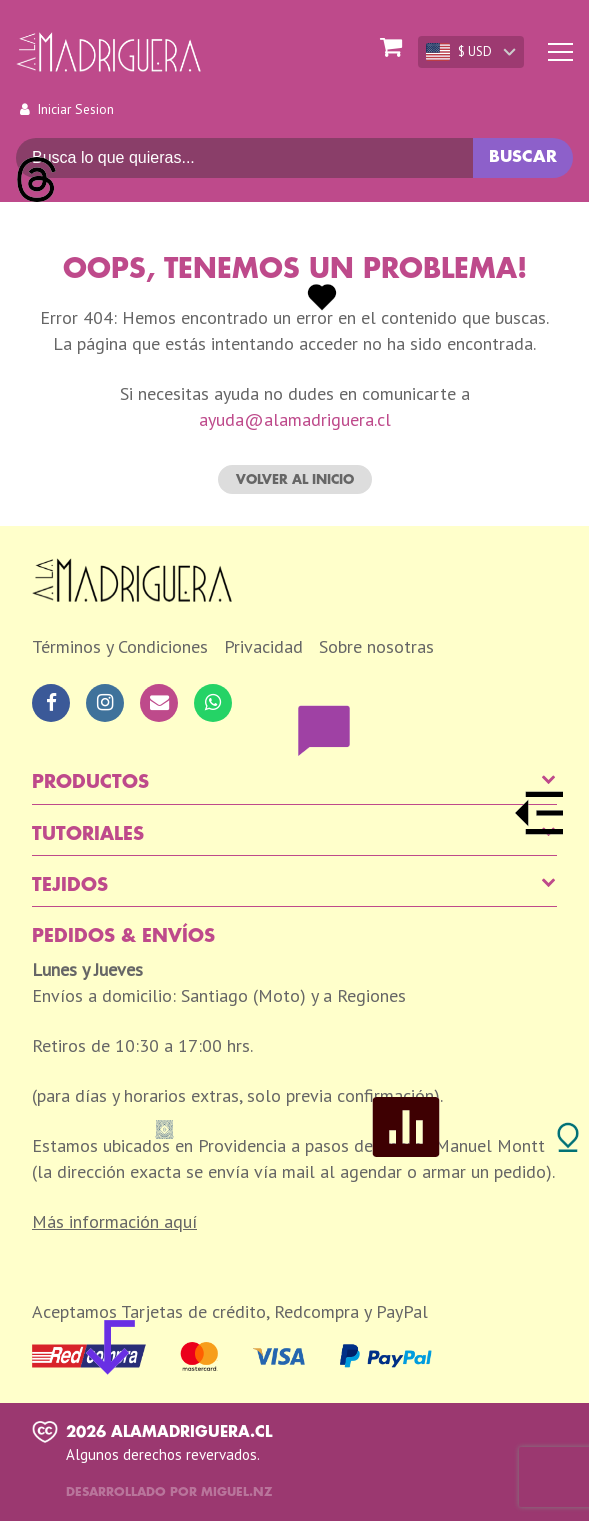  Describe the element at coordinates (164, 1129) in the screenshot. I see `open the gutenberg block editor` at that location.